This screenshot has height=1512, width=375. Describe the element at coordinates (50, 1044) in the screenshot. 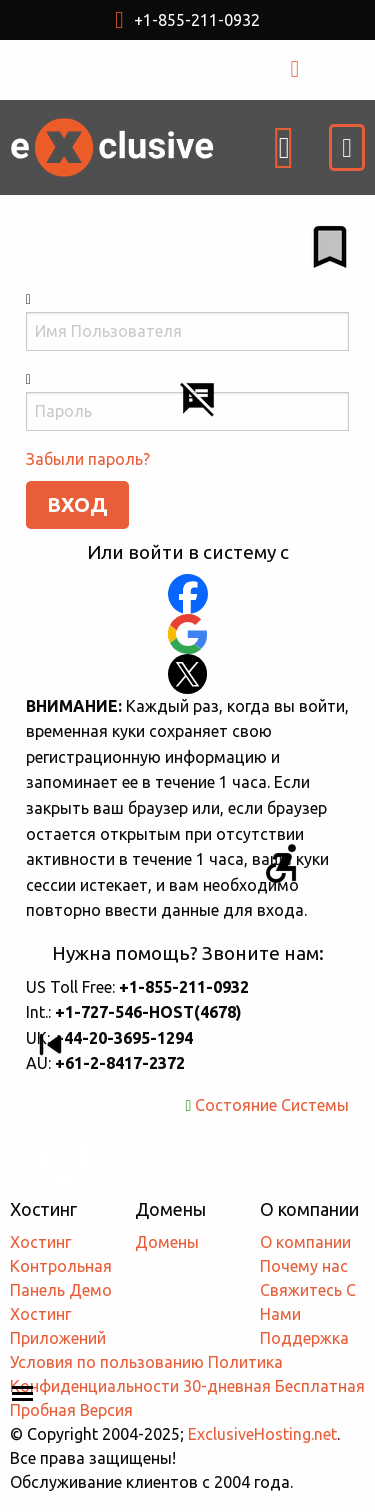

I see `skip to the previous track` at that location.